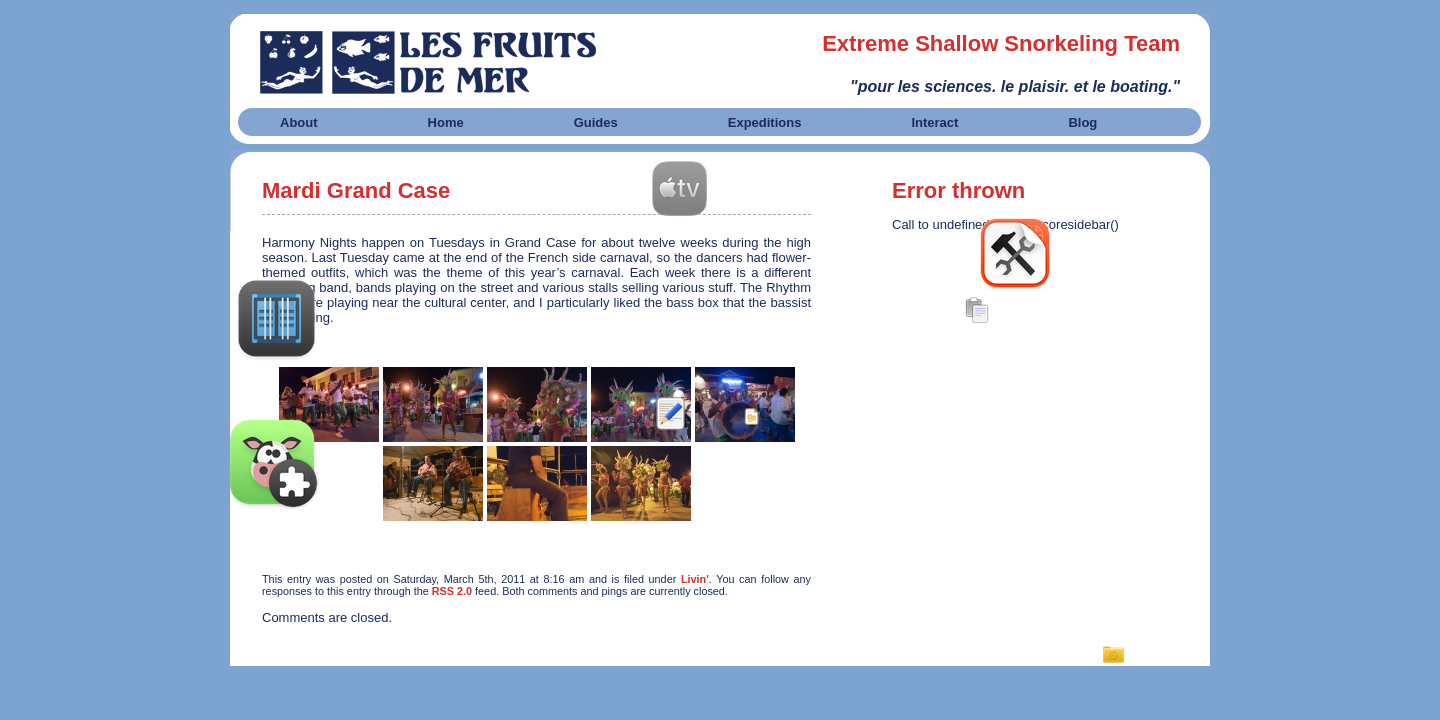  I want to click on open virtualization container settings, so click(276, 318).